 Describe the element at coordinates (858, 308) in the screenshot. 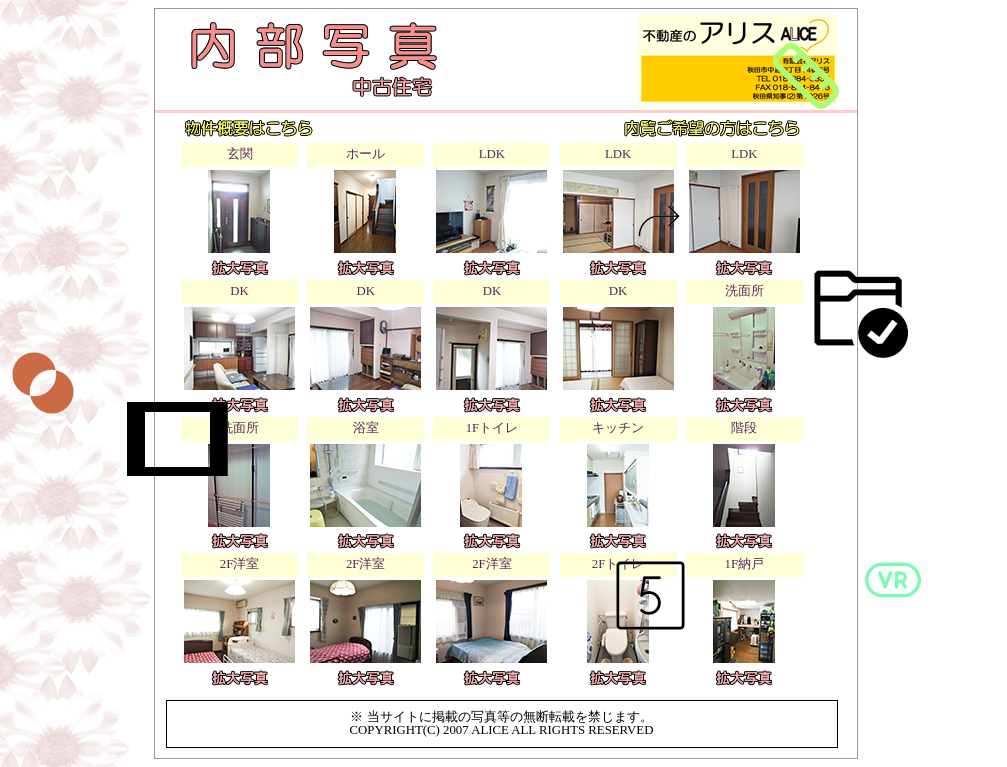

I see `indicates the currently active or selected folder` at that location.